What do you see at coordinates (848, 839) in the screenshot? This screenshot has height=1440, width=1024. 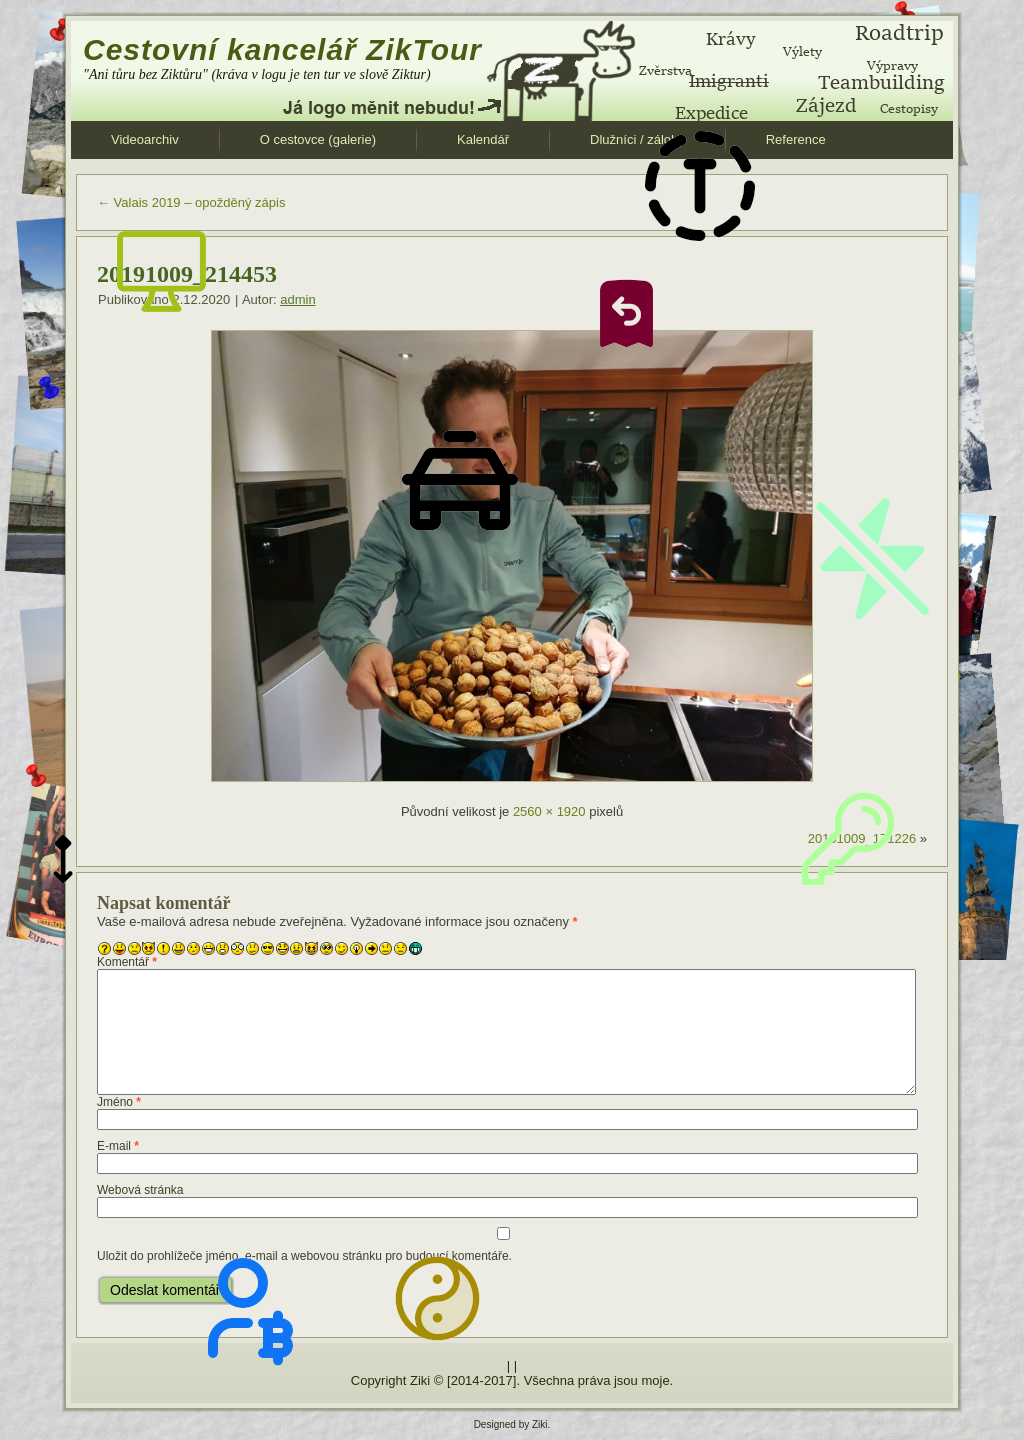 I see `access security or authentication settings` at bounding box center [848, 839].